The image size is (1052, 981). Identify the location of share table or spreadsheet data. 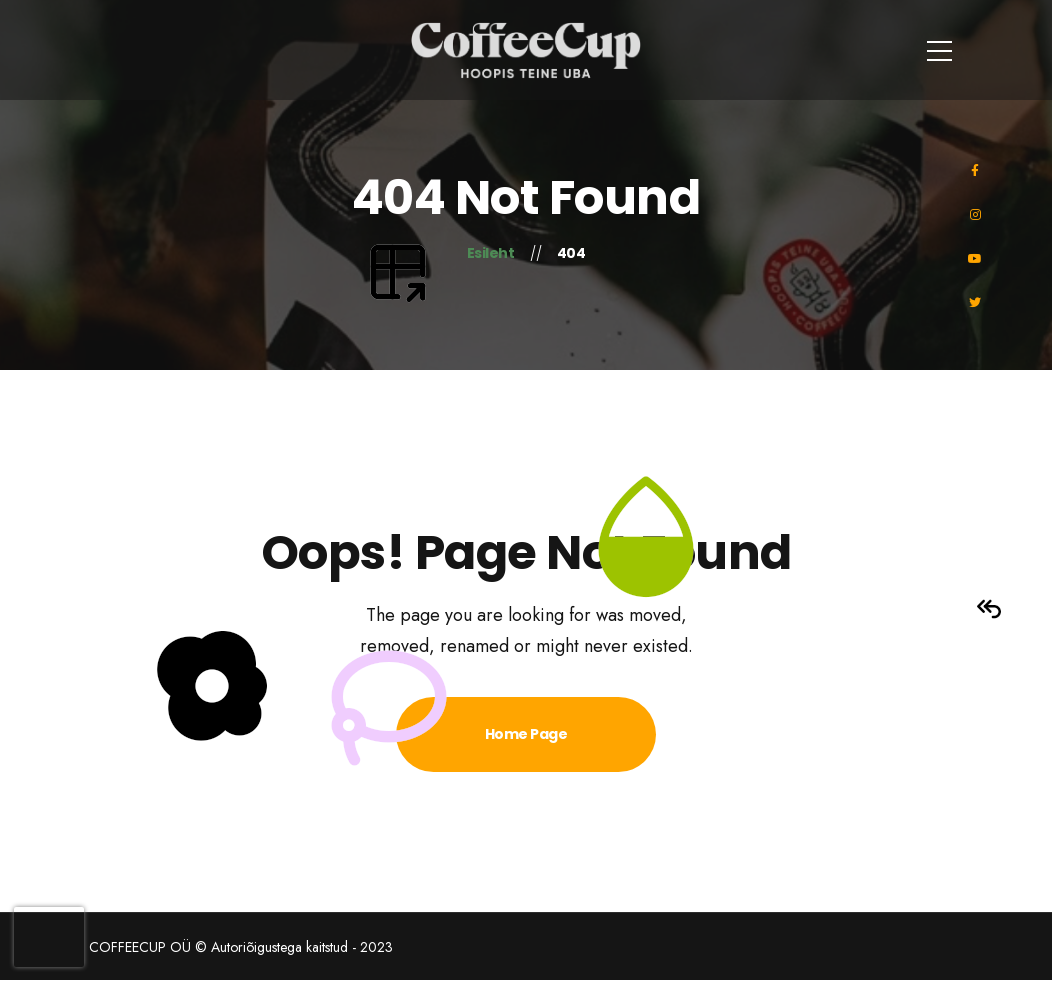
(398, 272).